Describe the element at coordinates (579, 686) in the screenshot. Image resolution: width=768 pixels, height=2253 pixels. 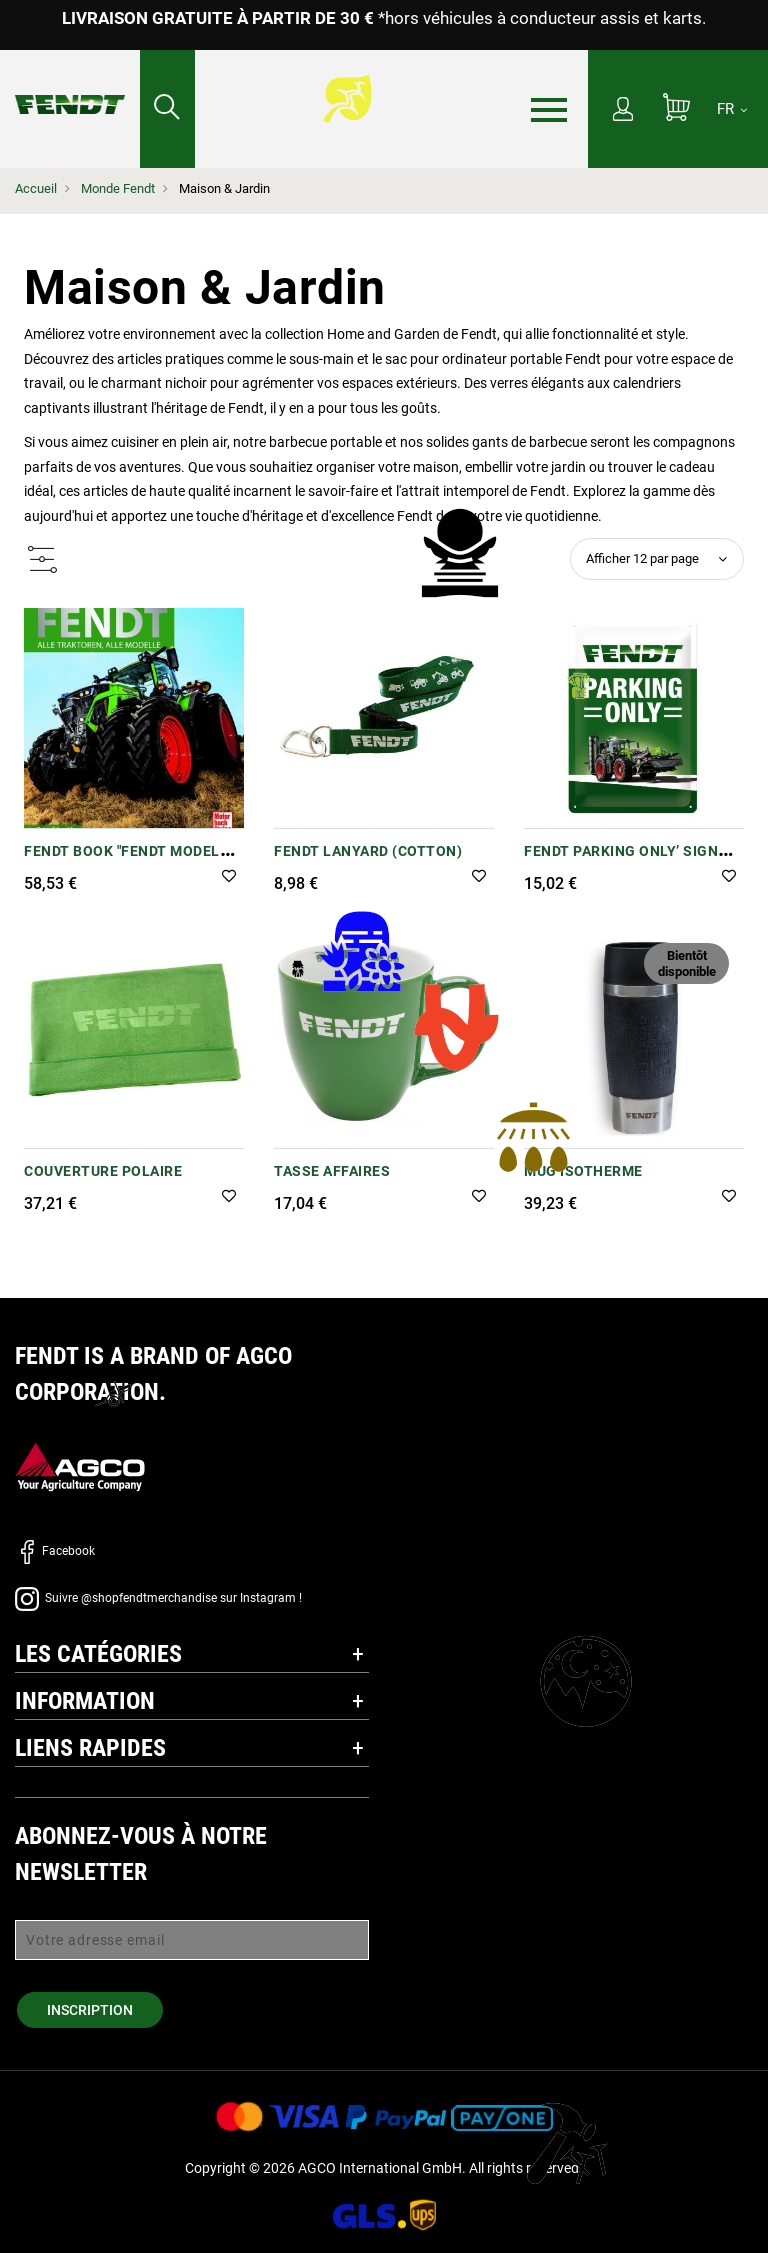
I see `make a purchase or payment` at that location.